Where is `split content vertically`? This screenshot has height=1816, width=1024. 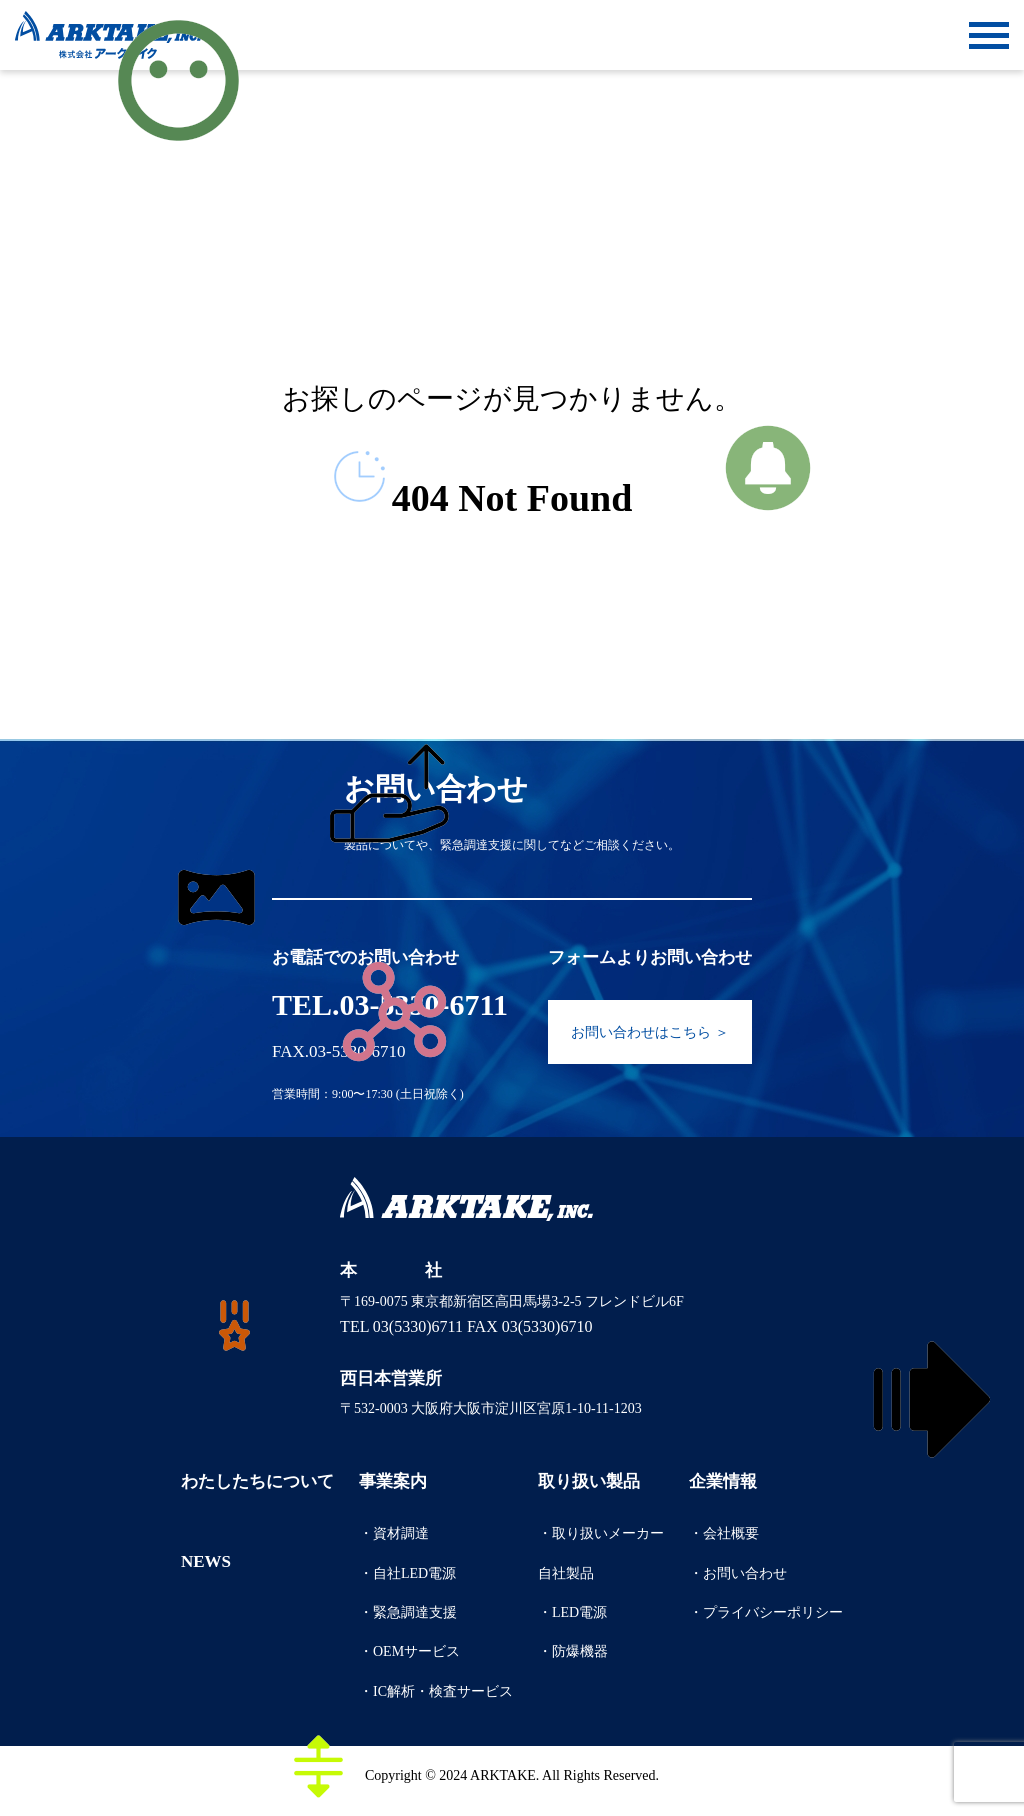
split content vertically is located at coordinates (318, 1766).